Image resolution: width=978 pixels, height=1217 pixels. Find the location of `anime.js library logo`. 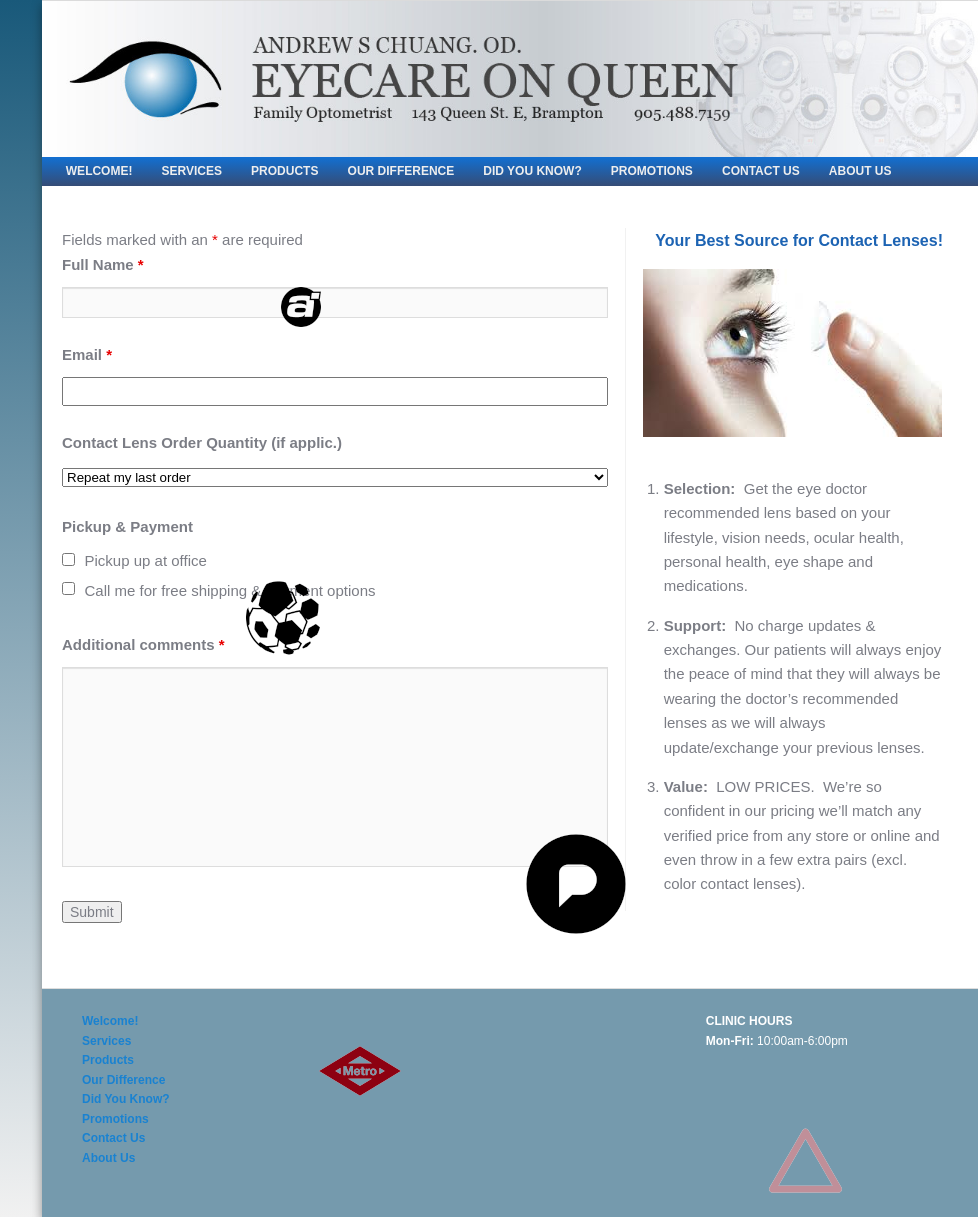

anime.js library logo is located at coordinates (301, 307).